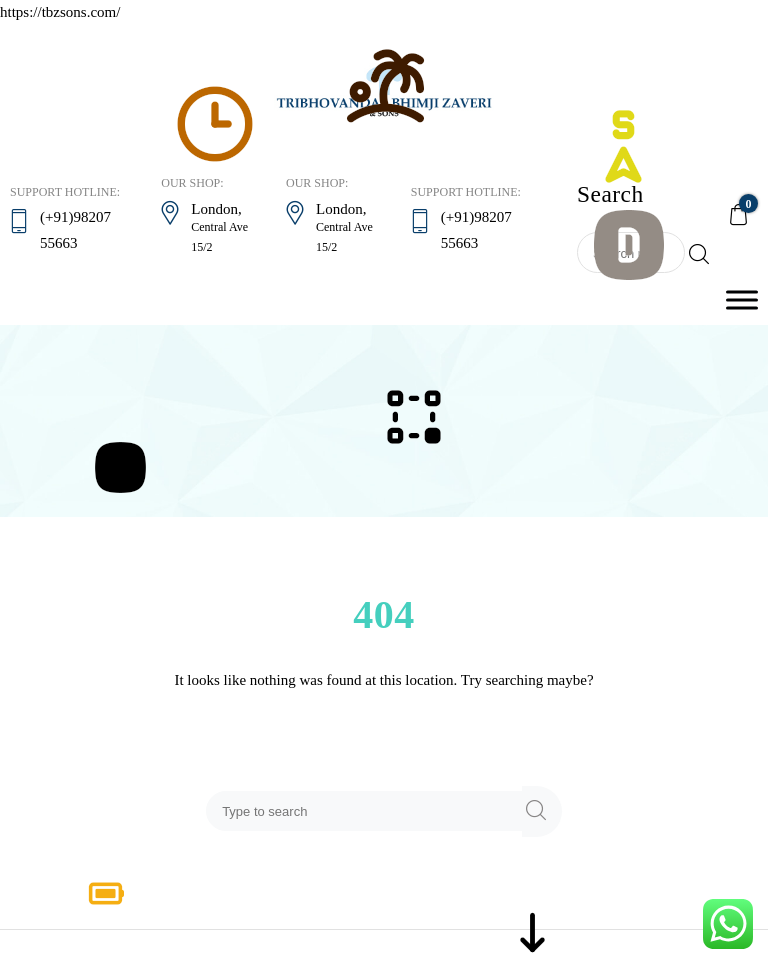  I want to click on view current time, so click(215, 124).